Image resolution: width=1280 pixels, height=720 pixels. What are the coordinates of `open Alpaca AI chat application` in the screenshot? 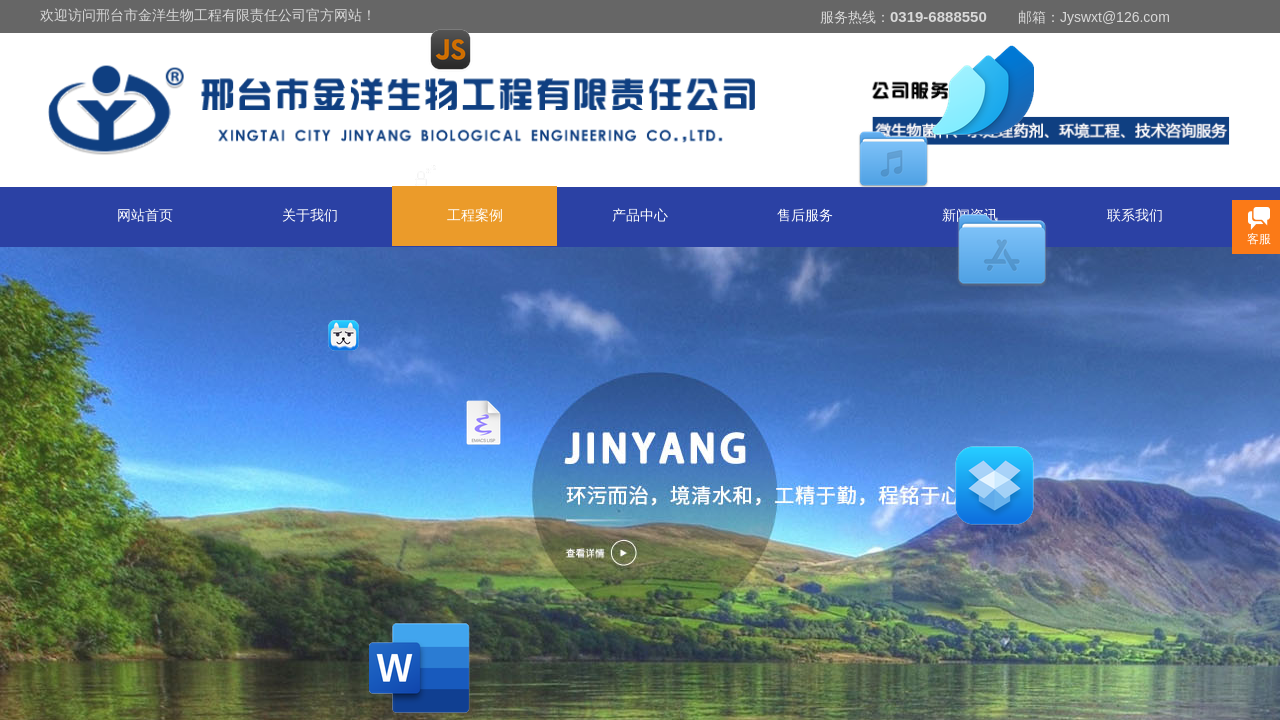 It's located at (343, 335).